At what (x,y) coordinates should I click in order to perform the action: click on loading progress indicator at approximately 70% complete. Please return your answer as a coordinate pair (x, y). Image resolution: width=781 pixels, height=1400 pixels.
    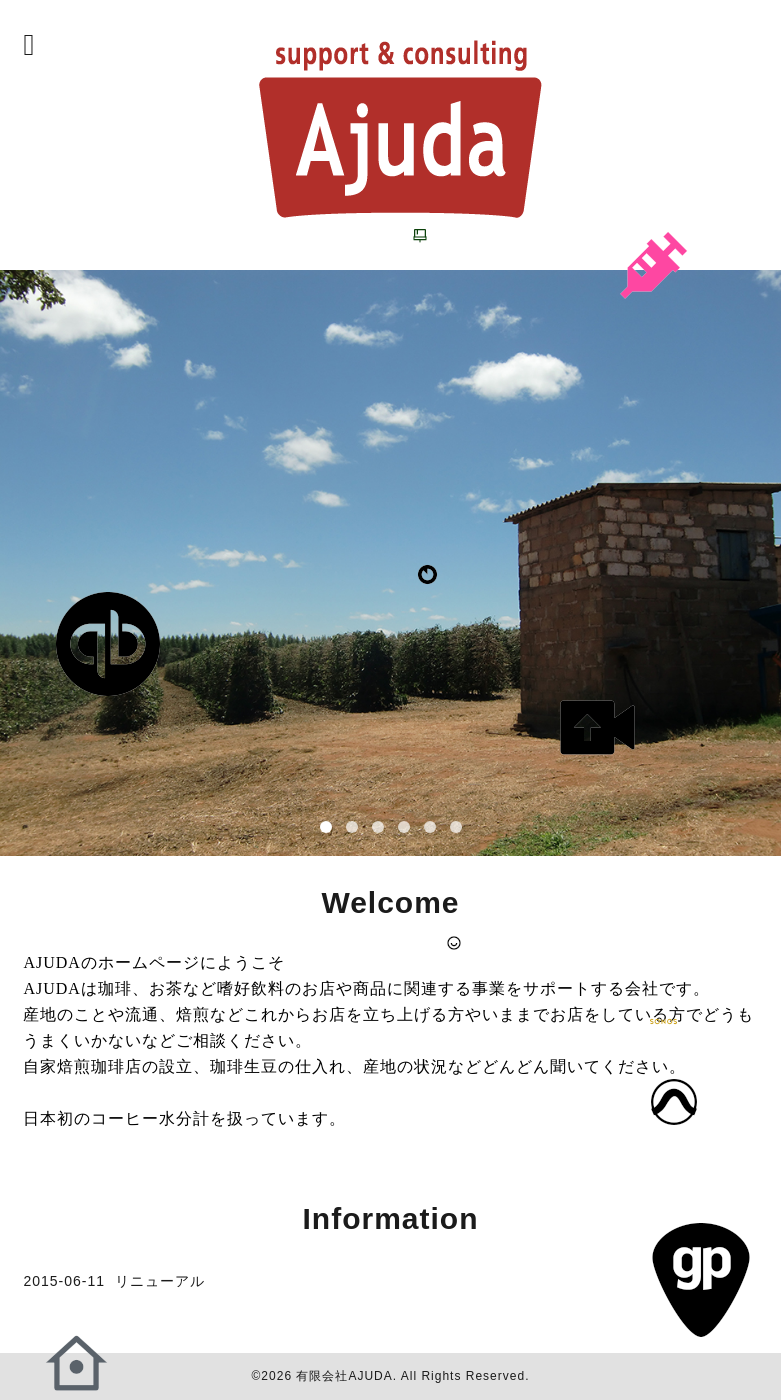
    Looking at the image, I should click on (427, 574).